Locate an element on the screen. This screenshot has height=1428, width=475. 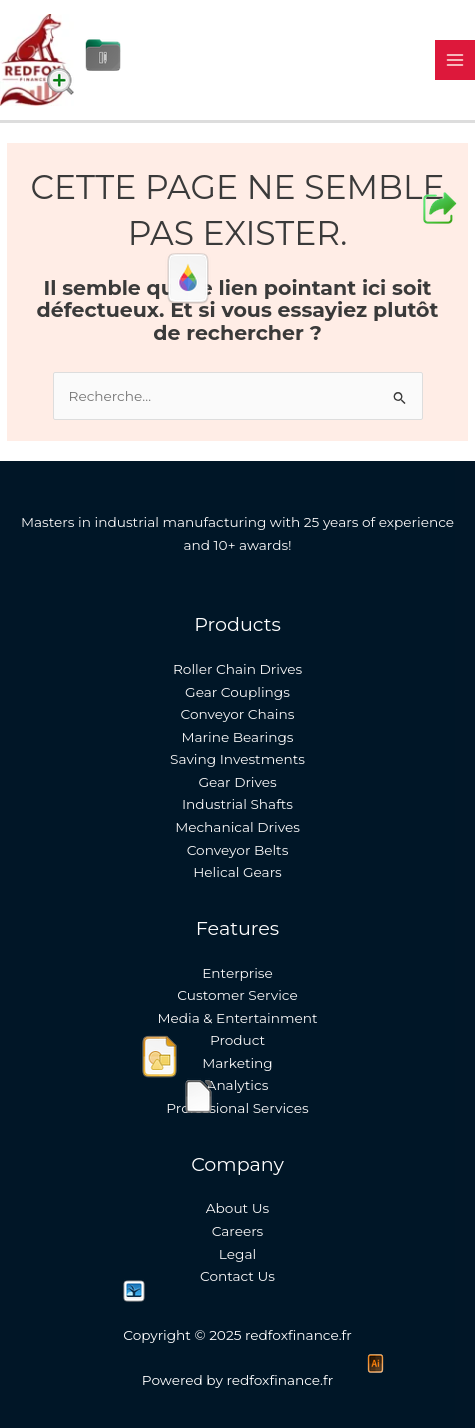
a libreoffice draw document file is located at coordinates (159, 1056).